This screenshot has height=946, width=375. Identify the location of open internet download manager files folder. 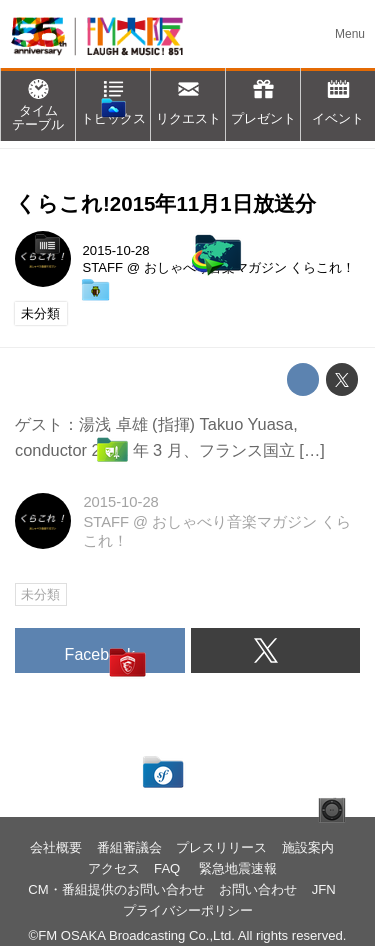
(218, 254).